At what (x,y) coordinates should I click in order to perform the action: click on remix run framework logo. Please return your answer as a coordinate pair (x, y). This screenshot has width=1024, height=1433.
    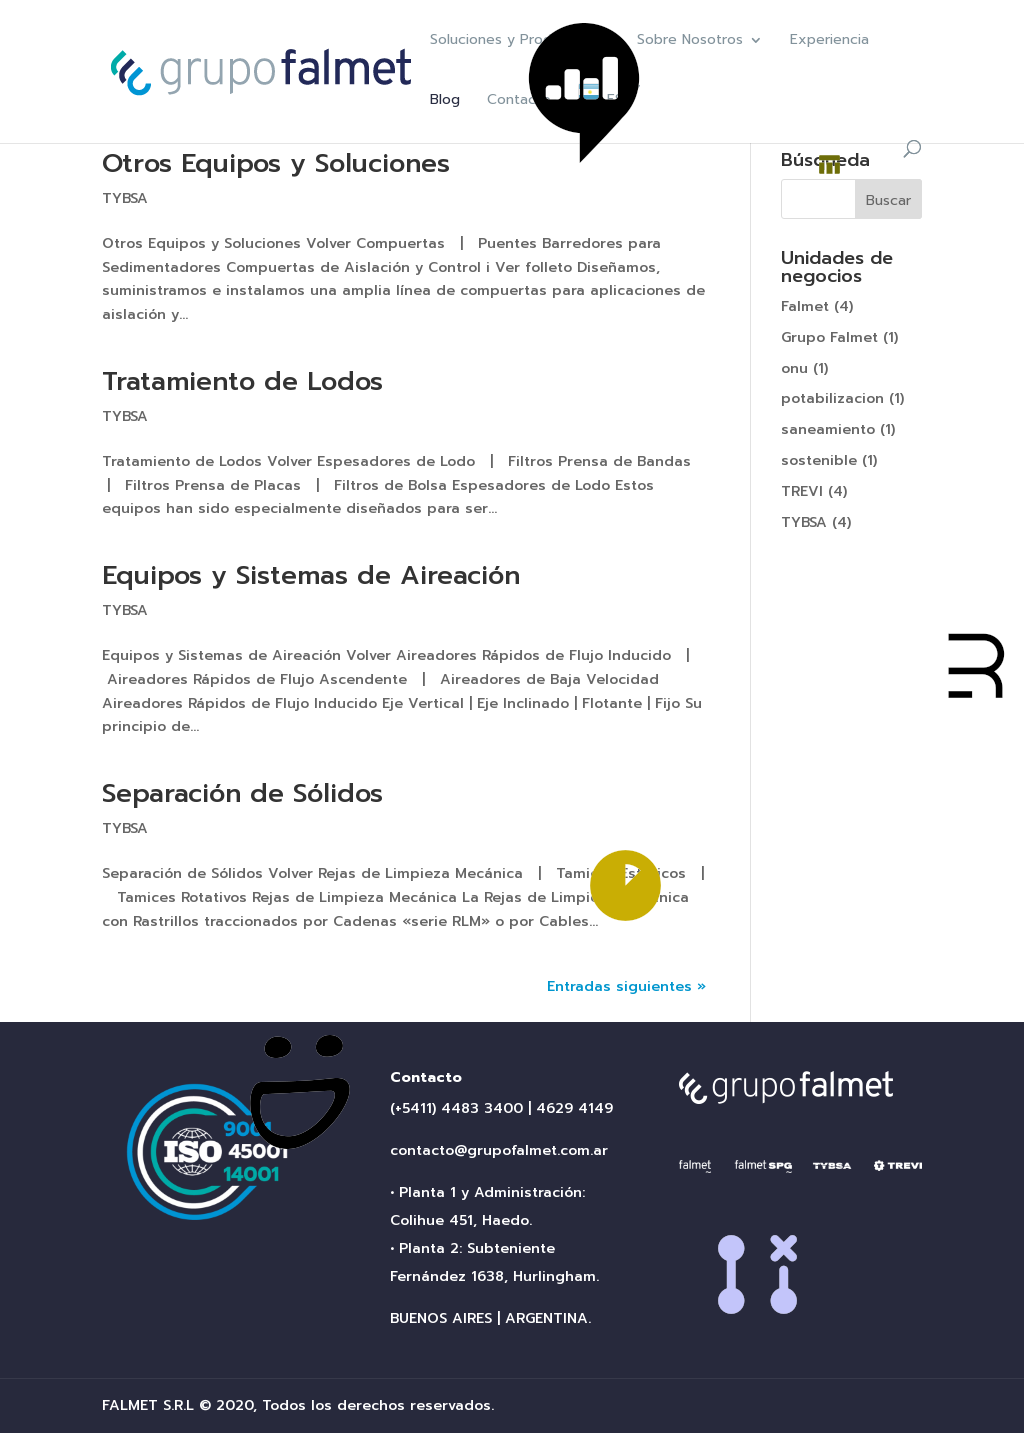
    Looking at the image, I should click on (975, 667).